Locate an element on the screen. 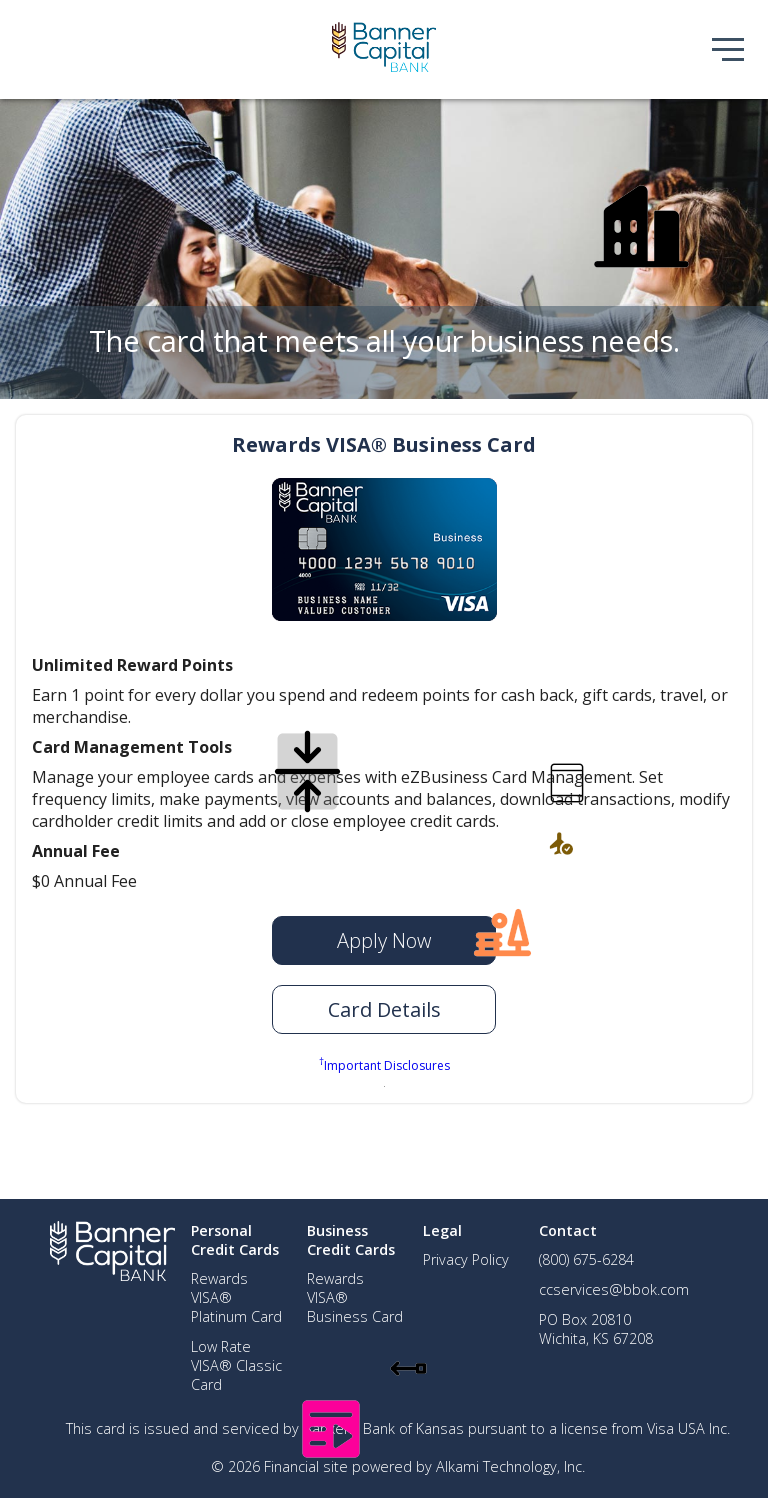  view nearby parks or green spaces is located at coordinates (502, 935).